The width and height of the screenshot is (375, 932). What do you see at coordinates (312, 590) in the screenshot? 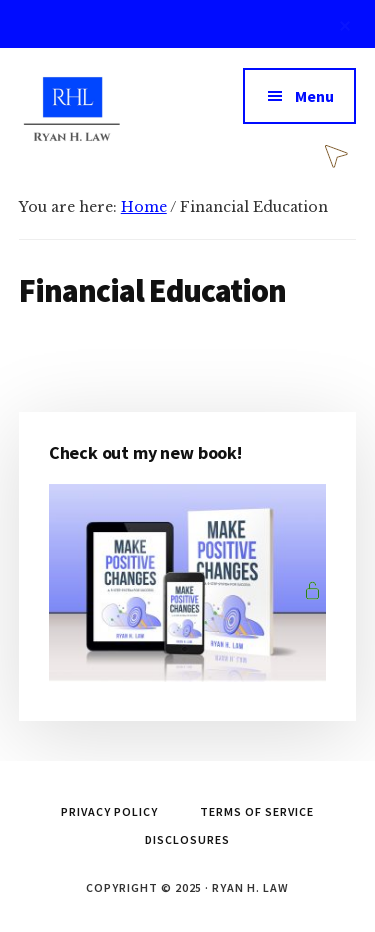
I see `indicates an unlocked or unsecured state` at bounding box center [312, 590].